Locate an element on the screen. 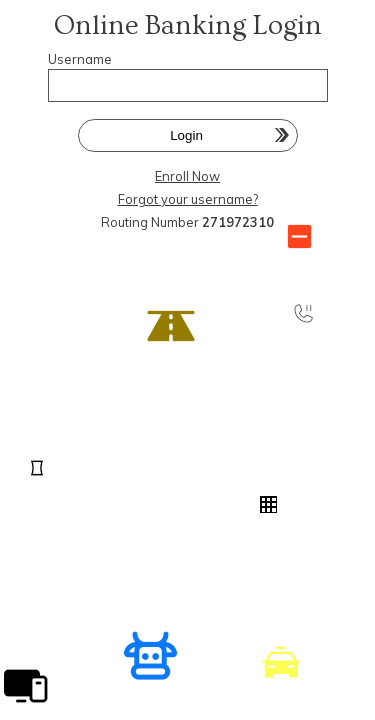  switch to vertical panorama mode is located at coordinates (37, 468).